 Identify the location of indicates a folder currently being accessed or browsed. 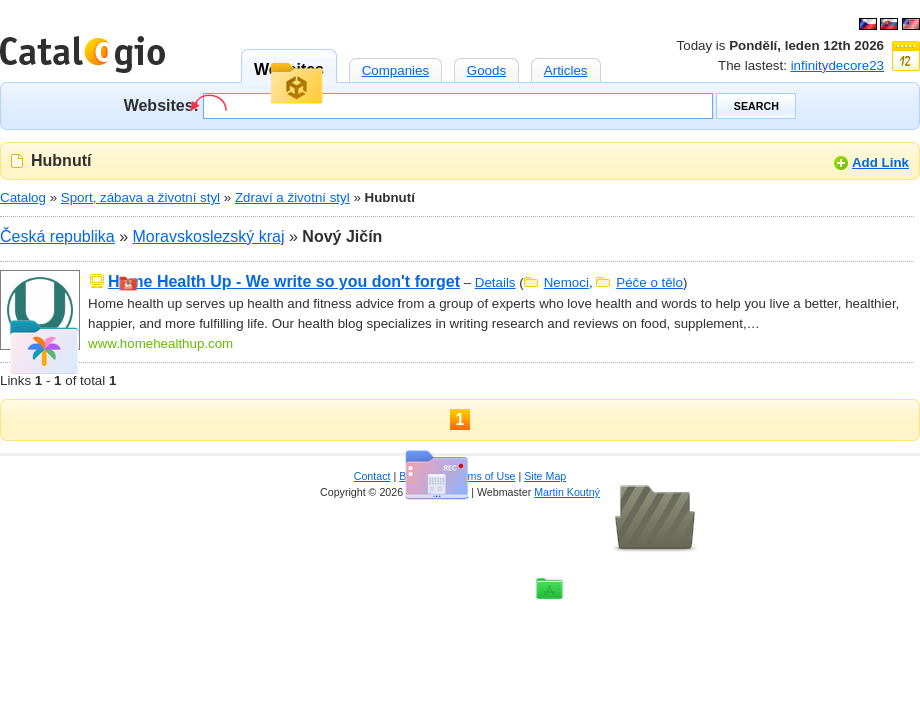
(655, 521).